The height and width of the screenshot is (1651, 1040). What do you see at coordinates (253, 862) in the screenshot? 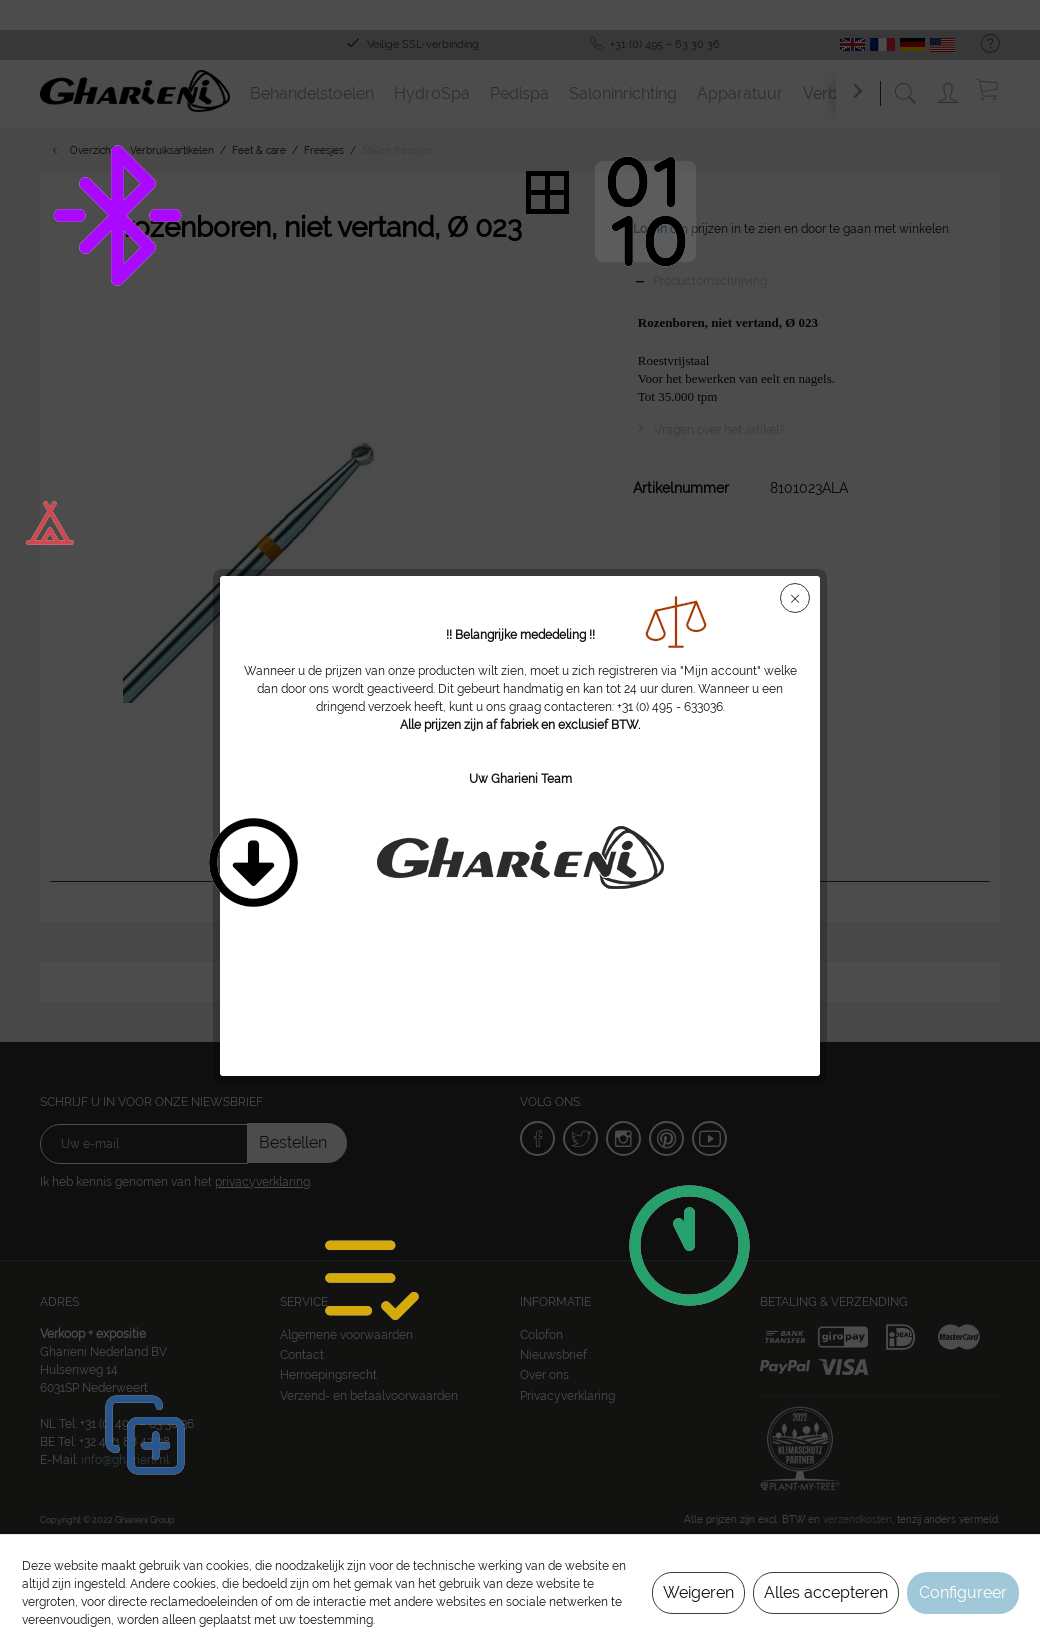
I see `download a file or content` at bounding box center [253, 862].